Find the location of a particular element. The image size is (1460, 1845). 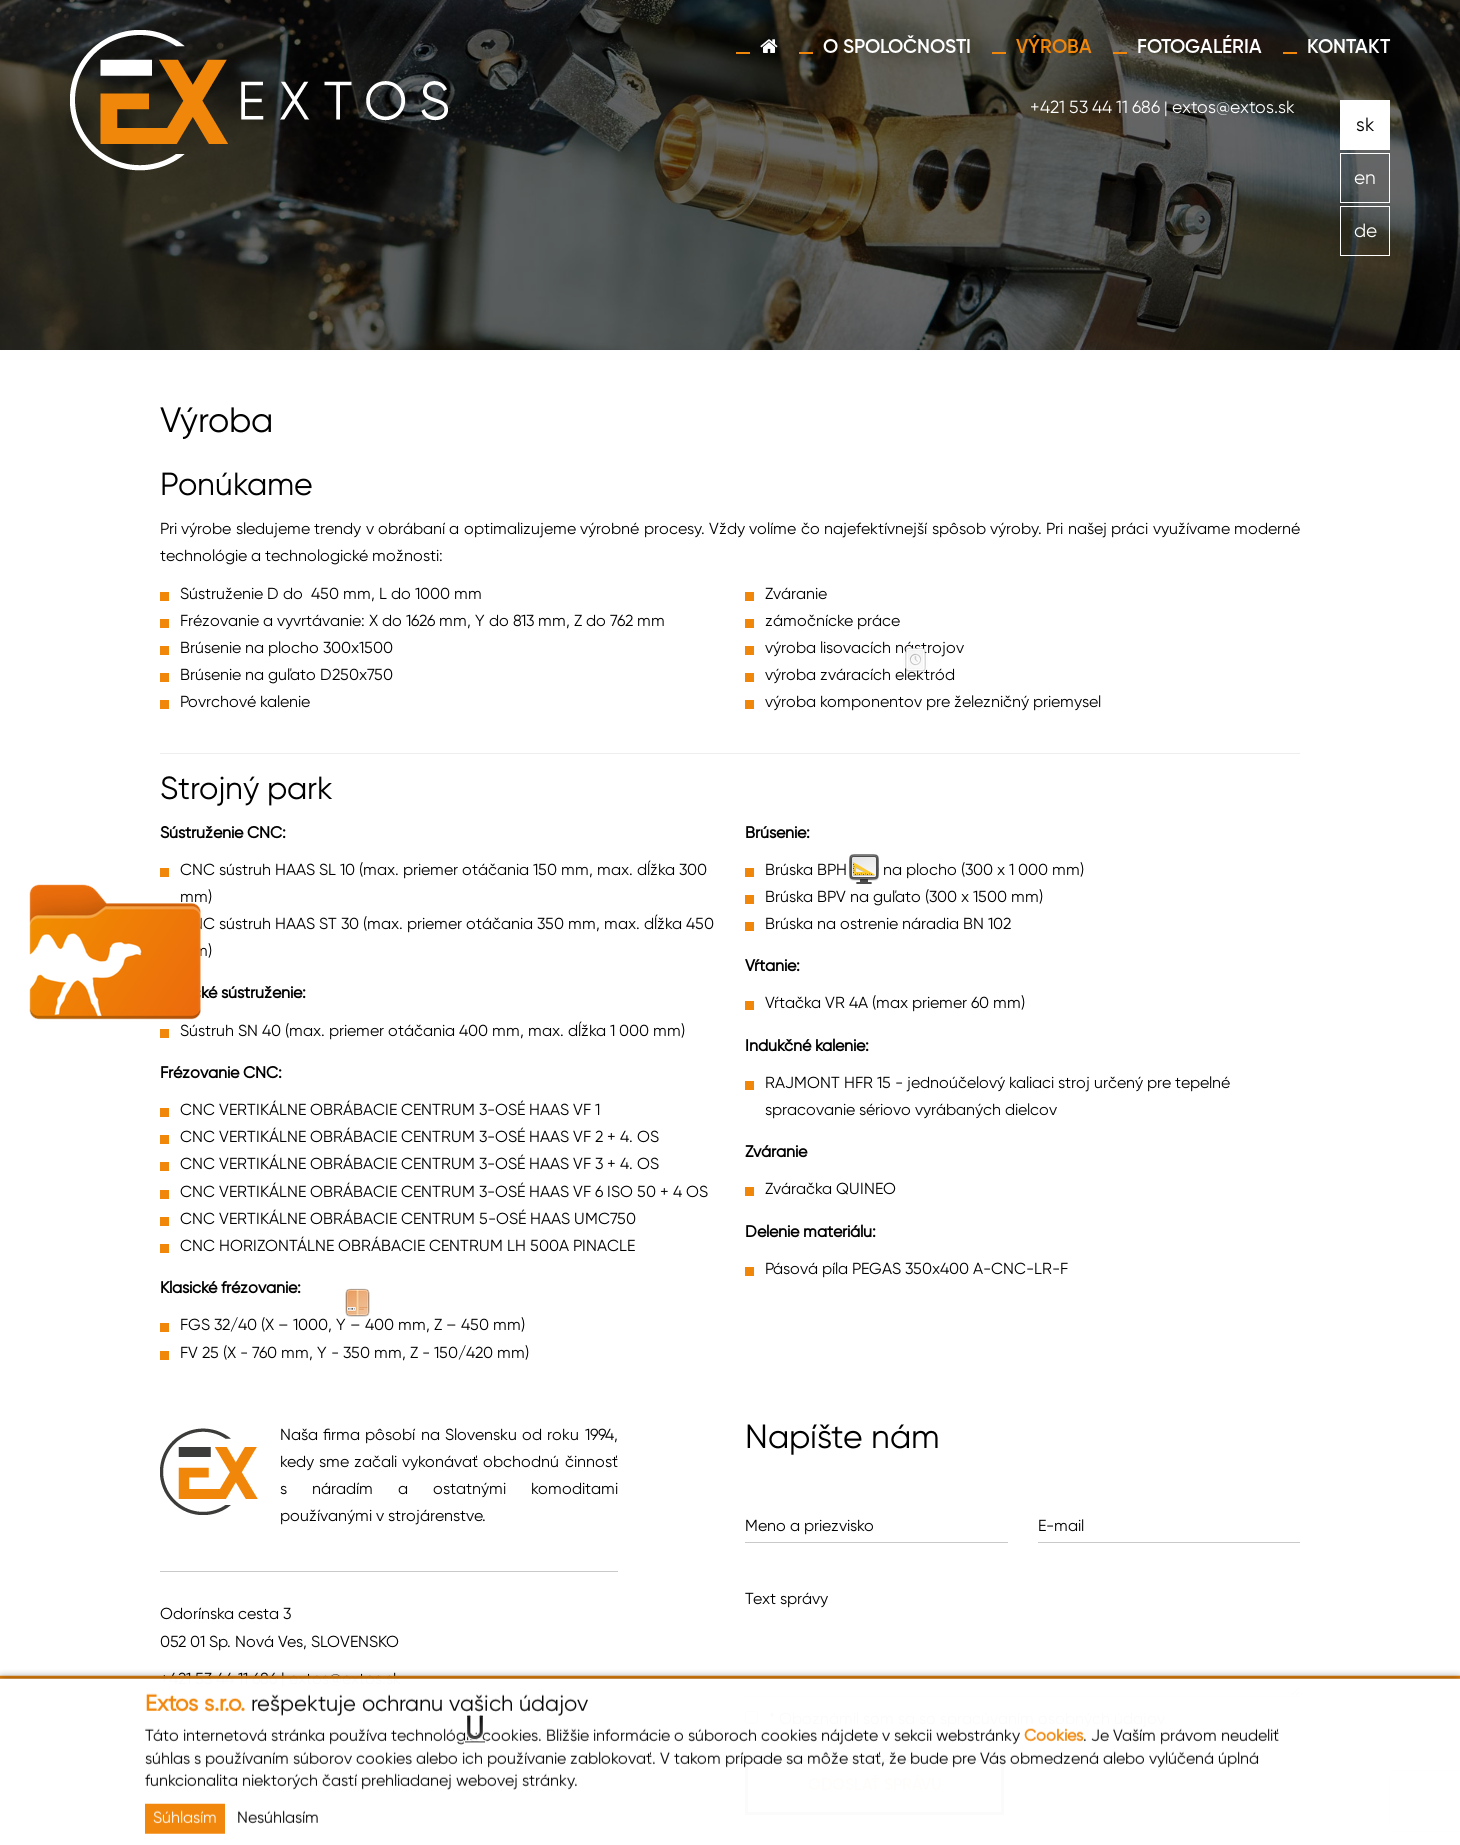

a debian package file ready for installation is located at coordinates (357, 1302).